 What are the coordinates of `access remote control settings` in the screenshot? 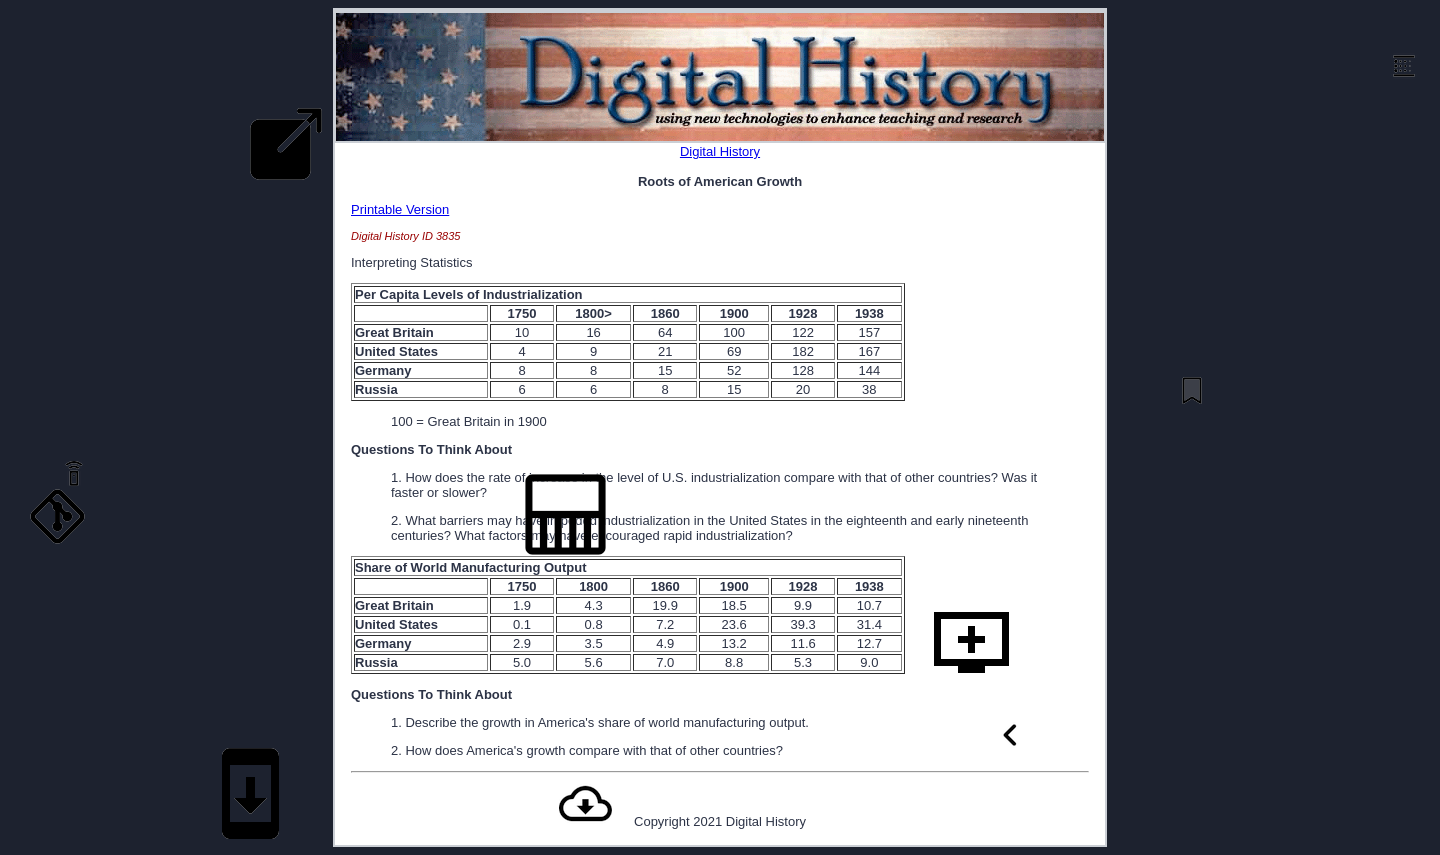 It's located at (74, 474).